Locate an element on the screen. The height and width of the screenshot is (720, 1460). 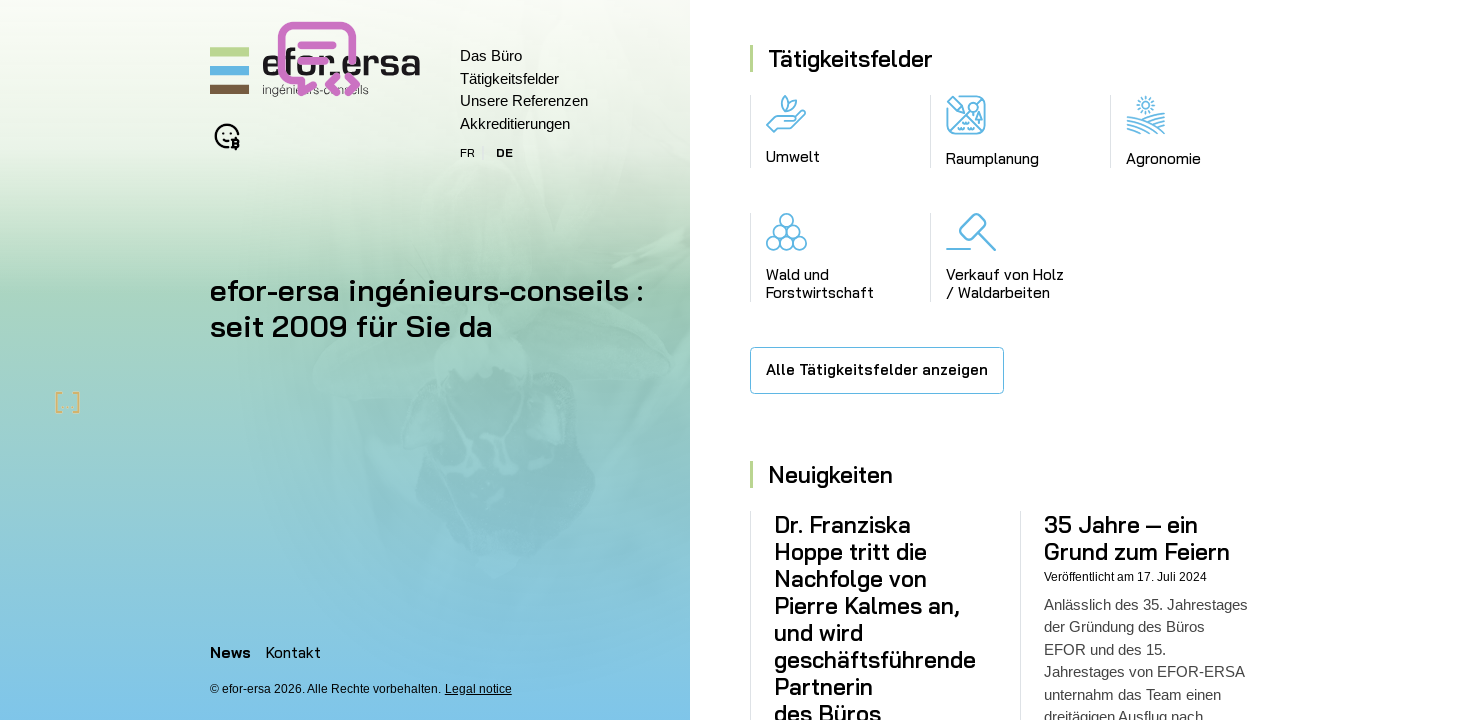
view bitcoin wallet mood or status is located at coordinates (227, 136).